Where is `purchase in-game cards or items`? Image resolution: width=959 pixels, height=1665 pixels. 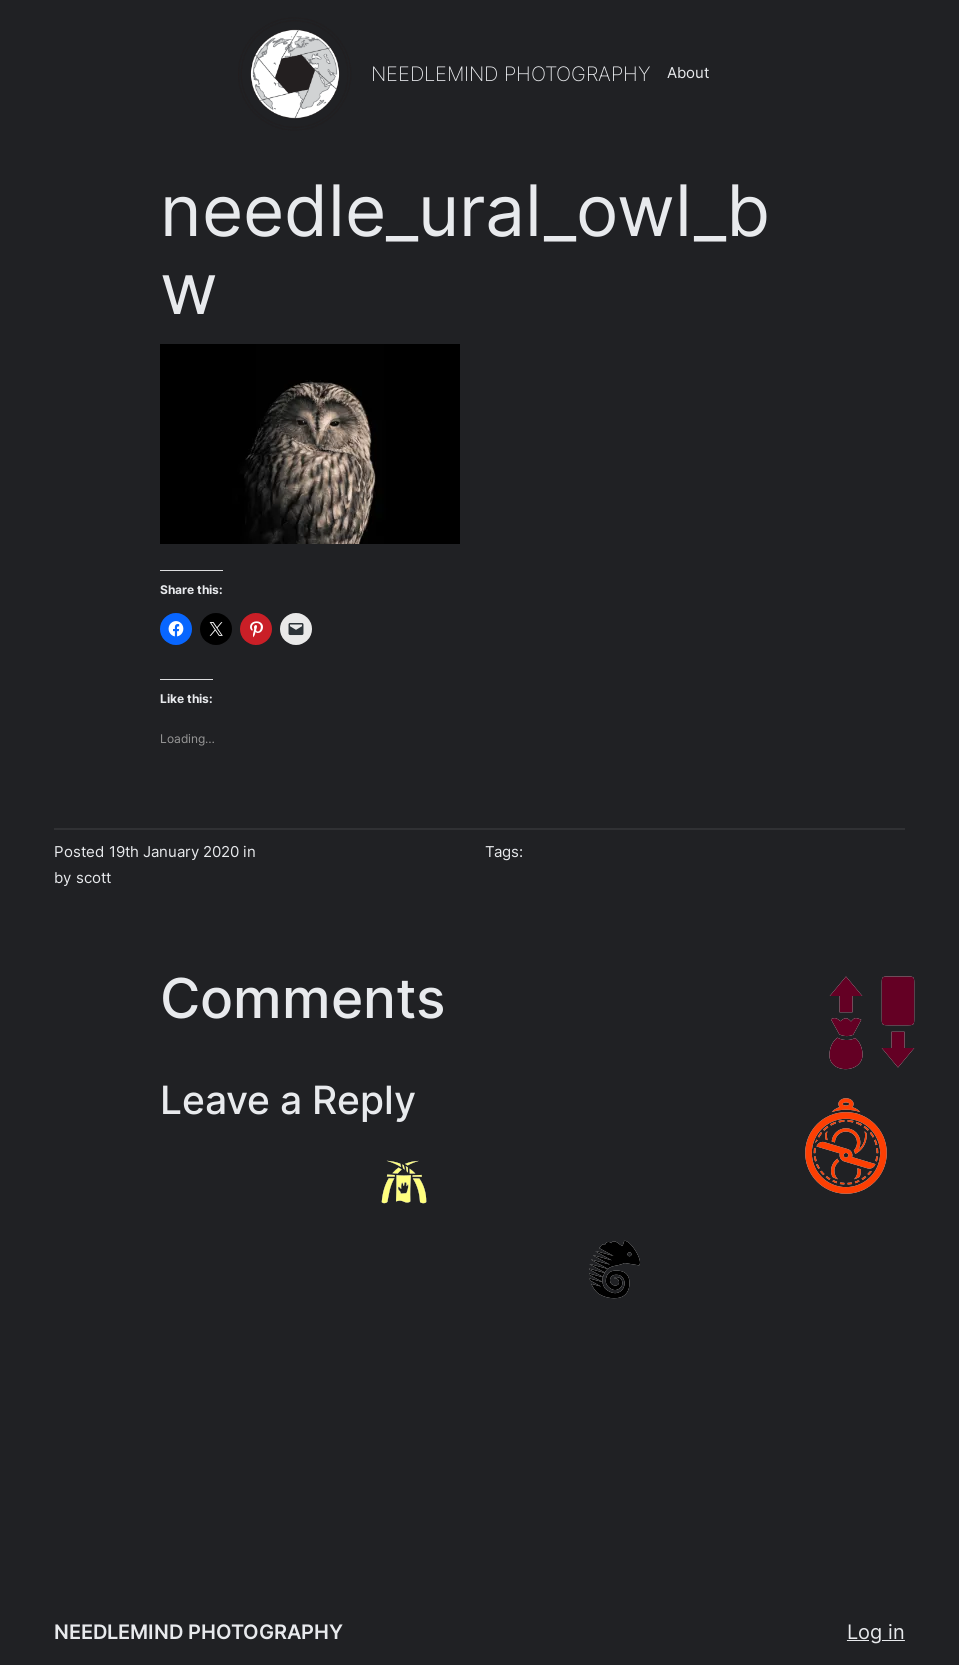 purchase in-game cards or items is located at coordinates (872, 1022).